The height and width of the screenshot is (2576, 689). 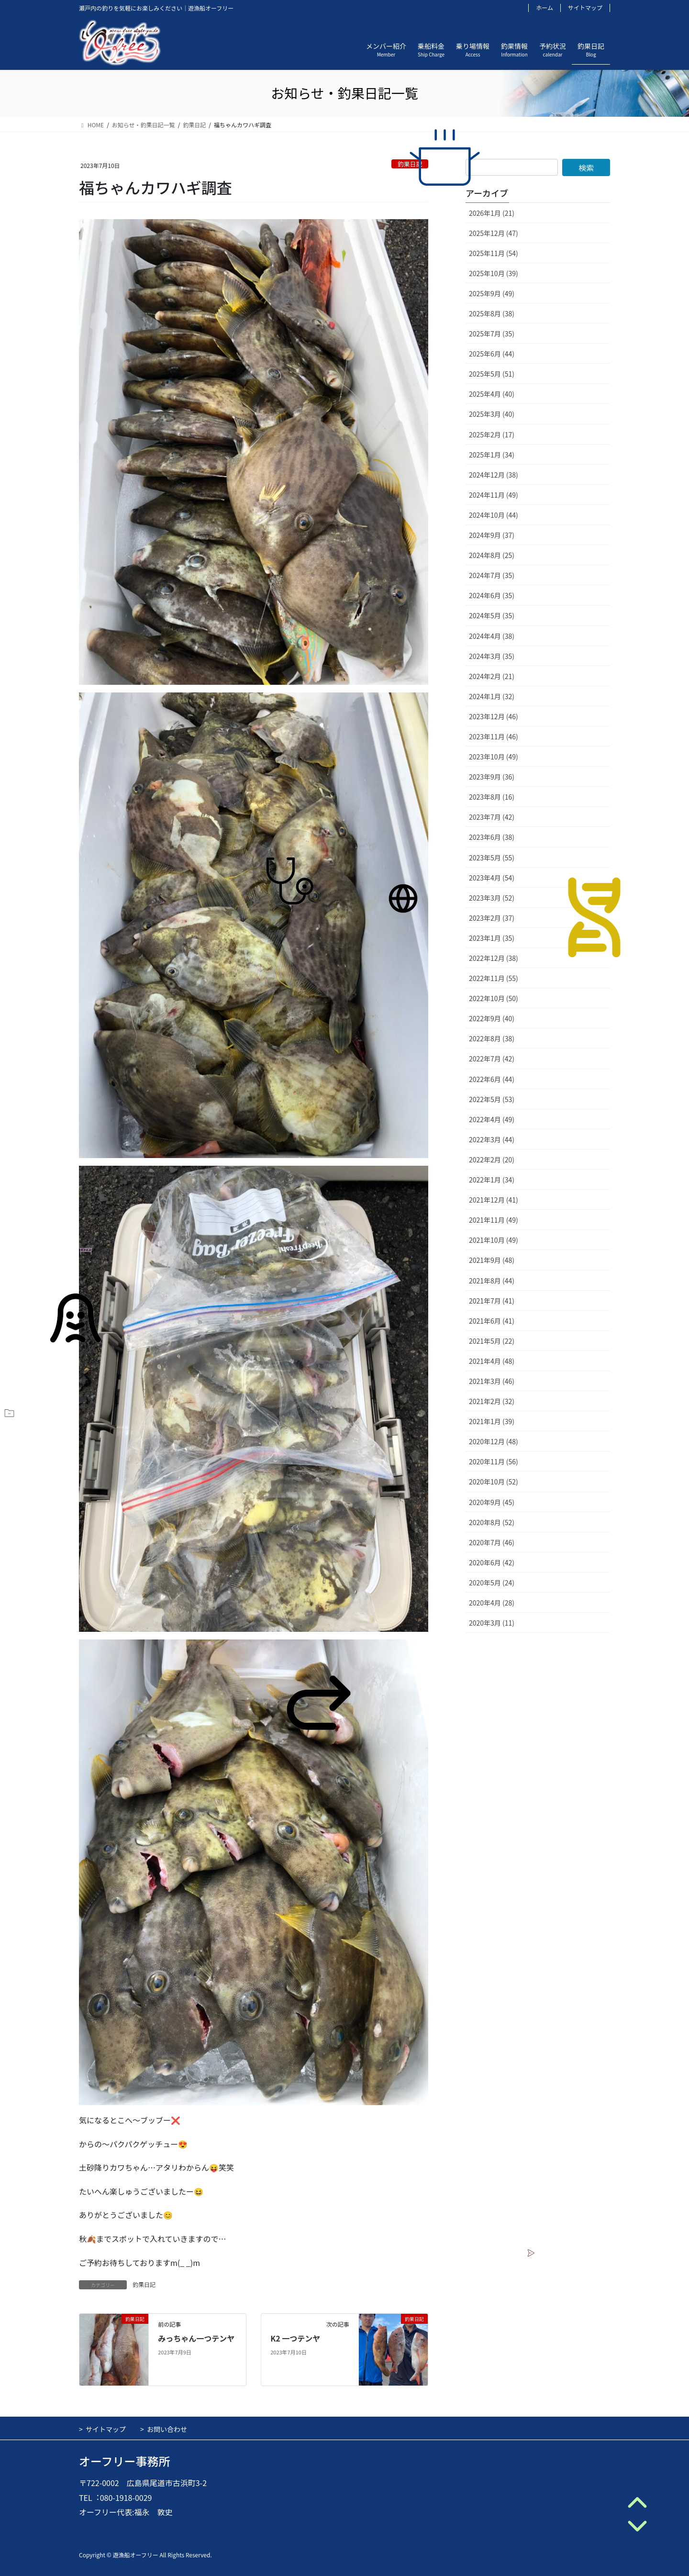 I want to click on access recipes or cooking features, so click(x=445, y=162).